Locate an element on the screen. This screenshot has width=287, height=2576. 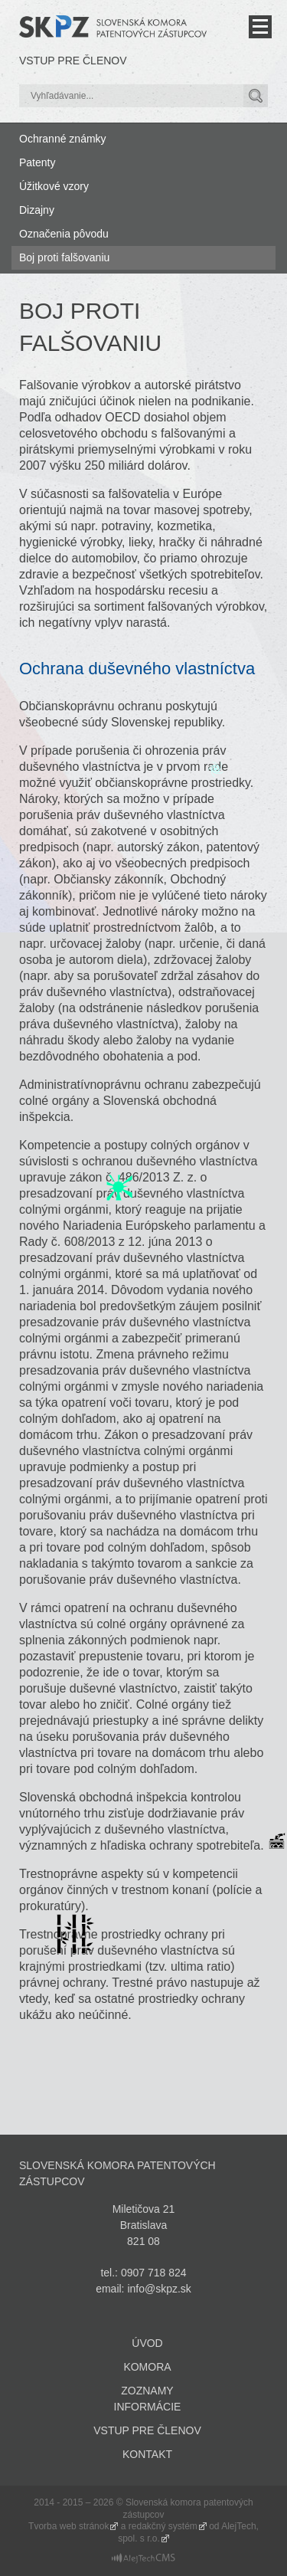
indicates an explosion or blast effect in gameplay is located at coordinates (119, 1188).